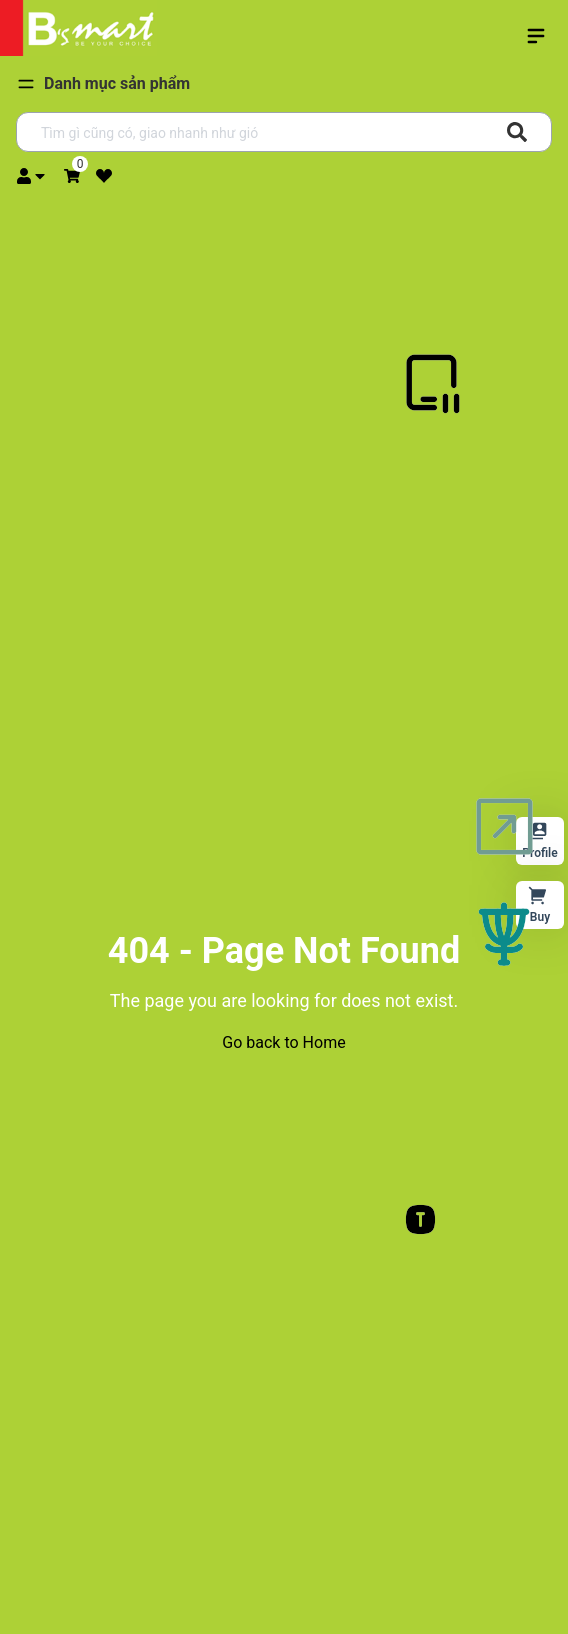 This screenshot has width=568, height=1634. What do you see at coordinates (504, 826) in the screenshot?
I see `open link in new window` at bounding box center [504, 826].